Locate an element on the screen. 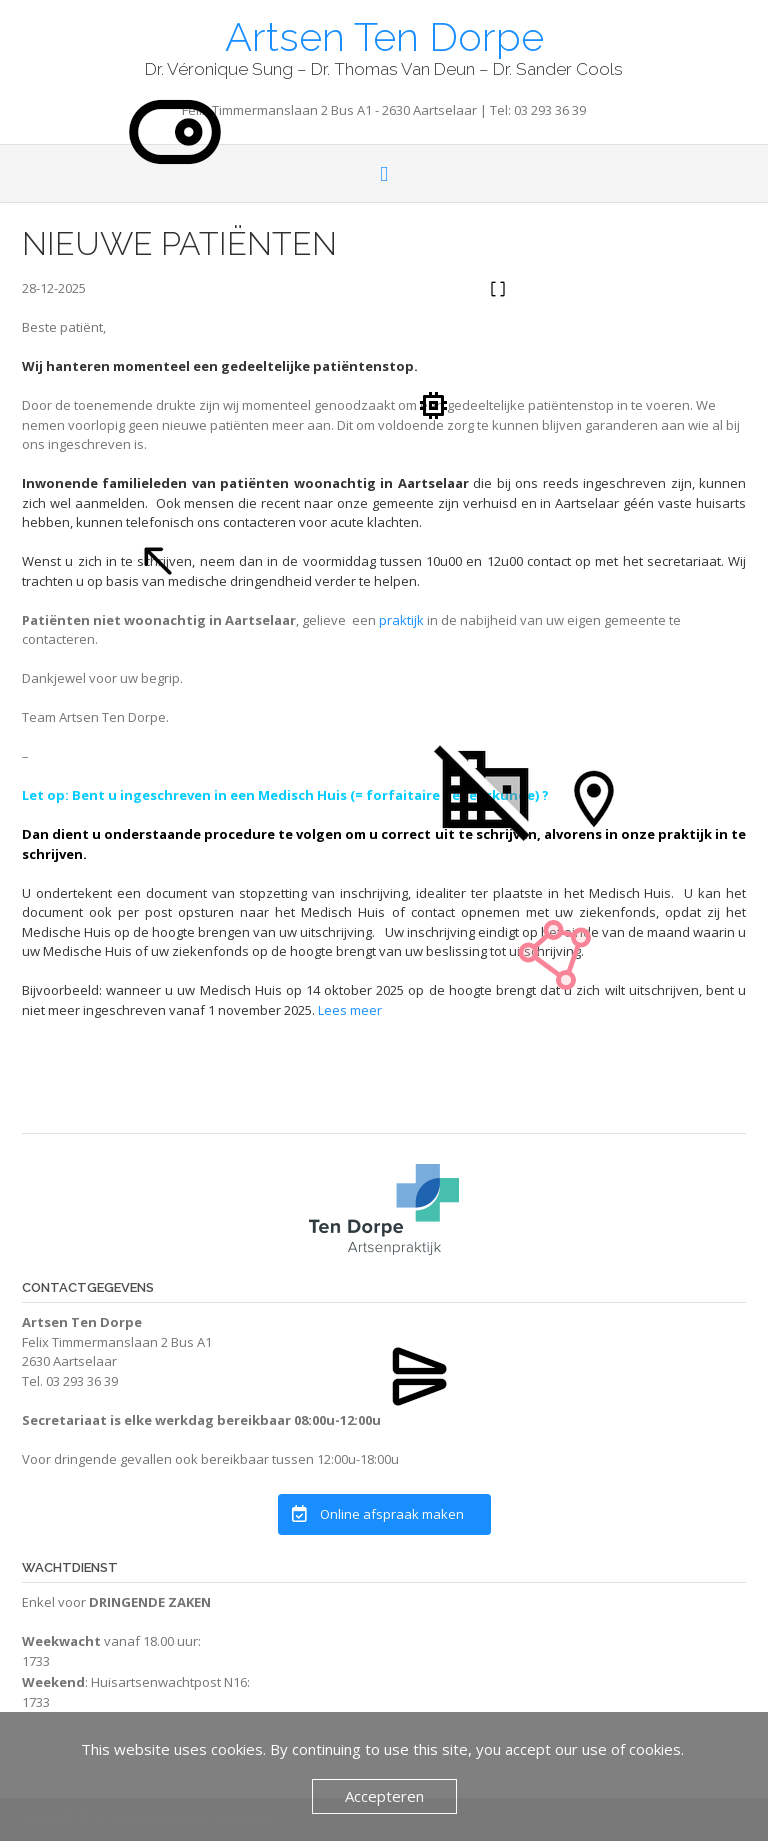  indicates a domain or website is disabled is located at coordinates (485, 789).